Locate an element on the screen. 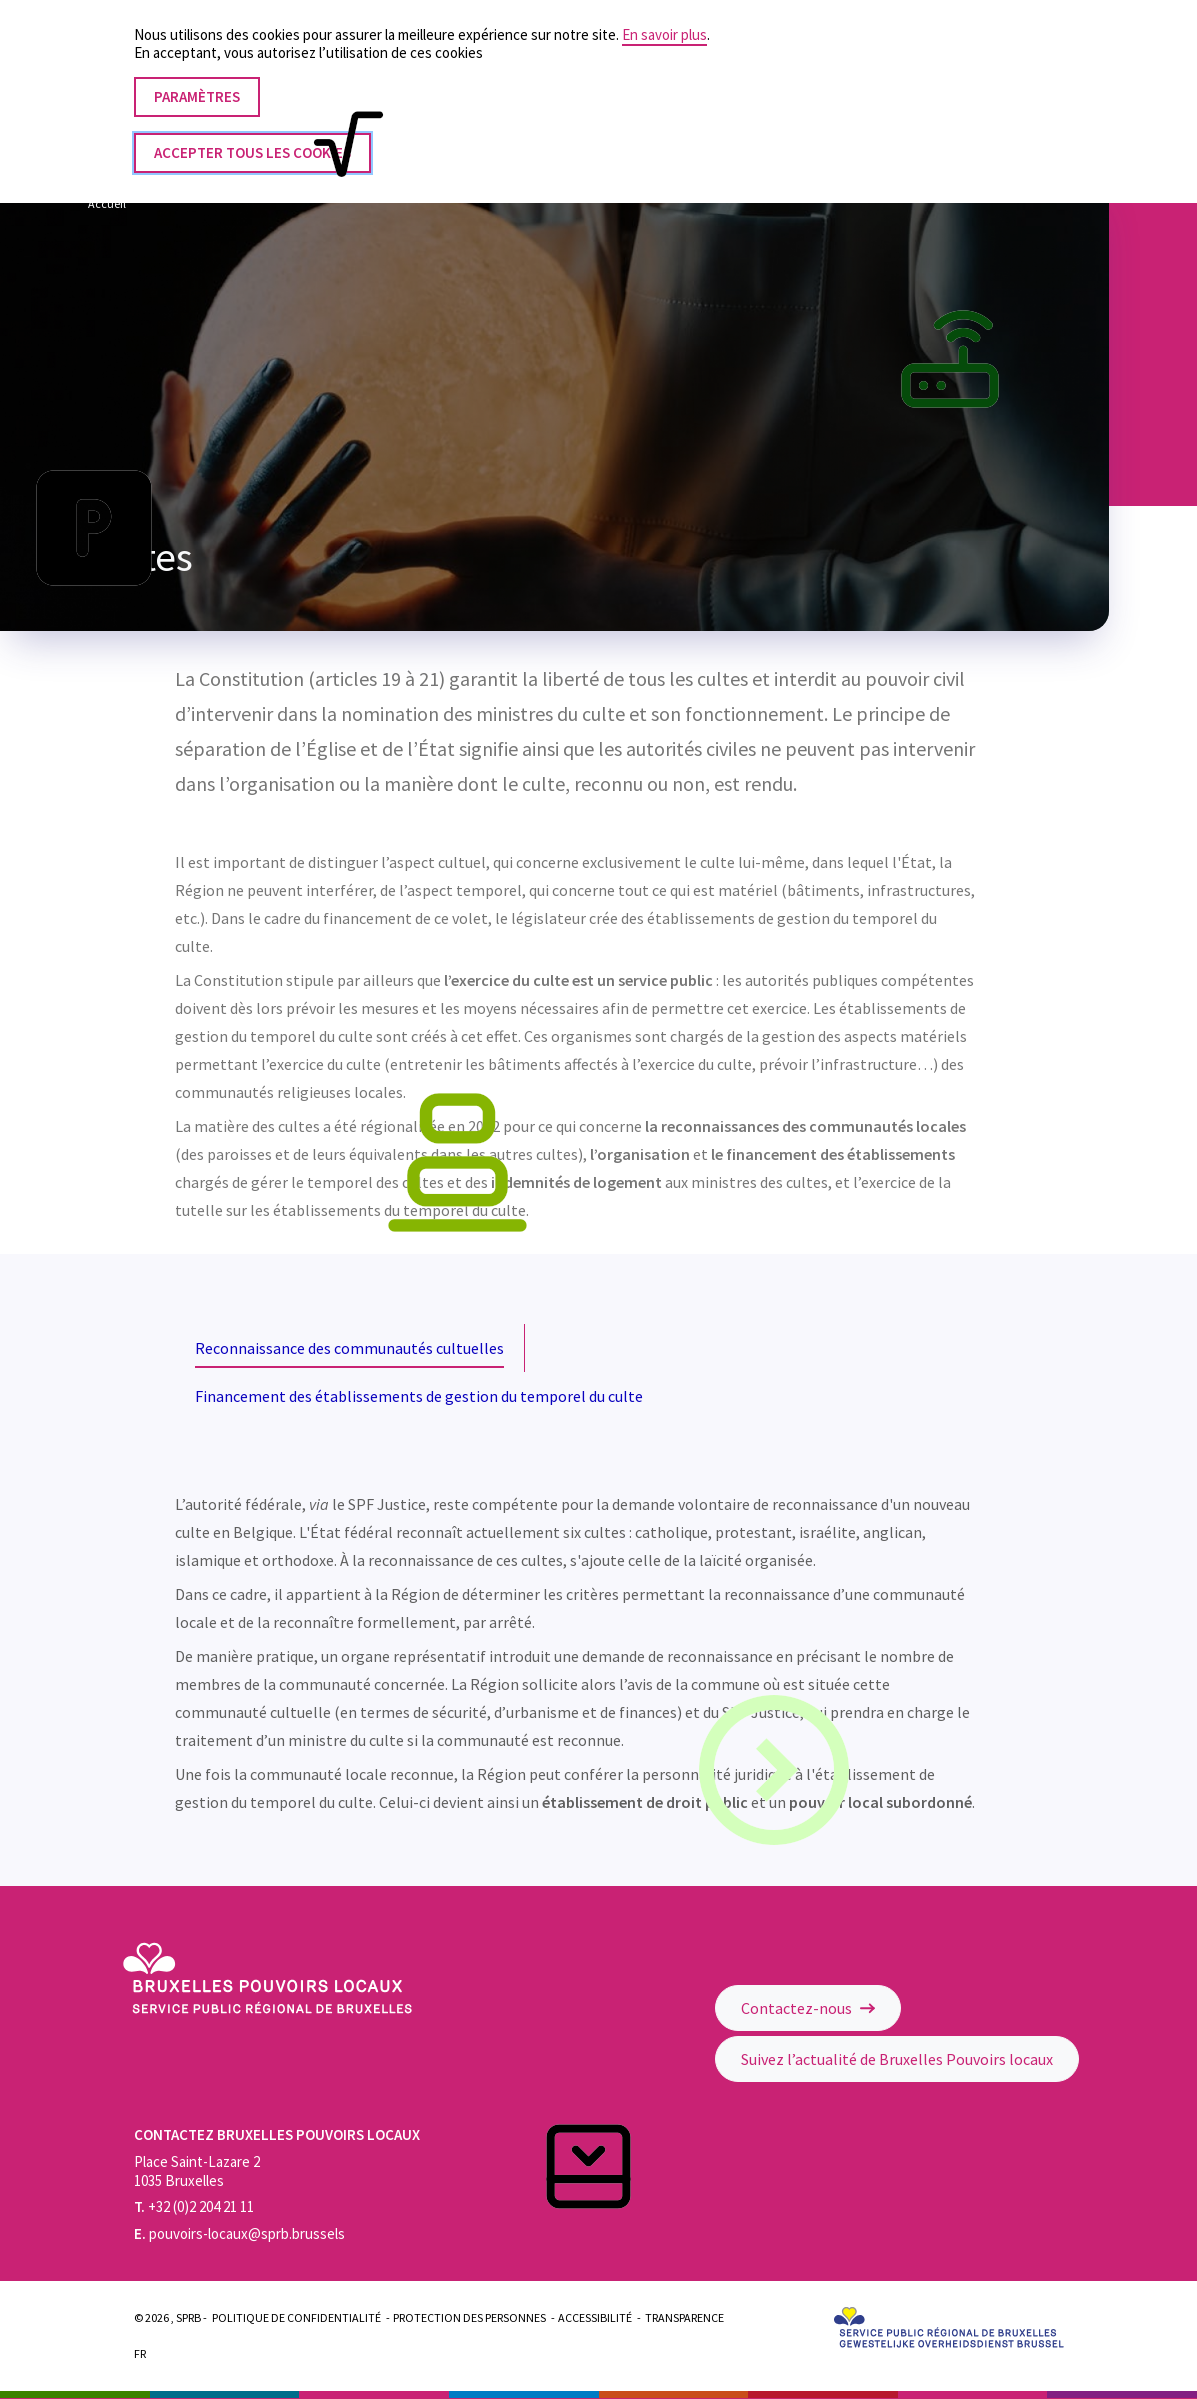 Image resolution: width=1197 pixels, height=2399 pixels. square root mathematical operation is located at coordinates (348, 142).